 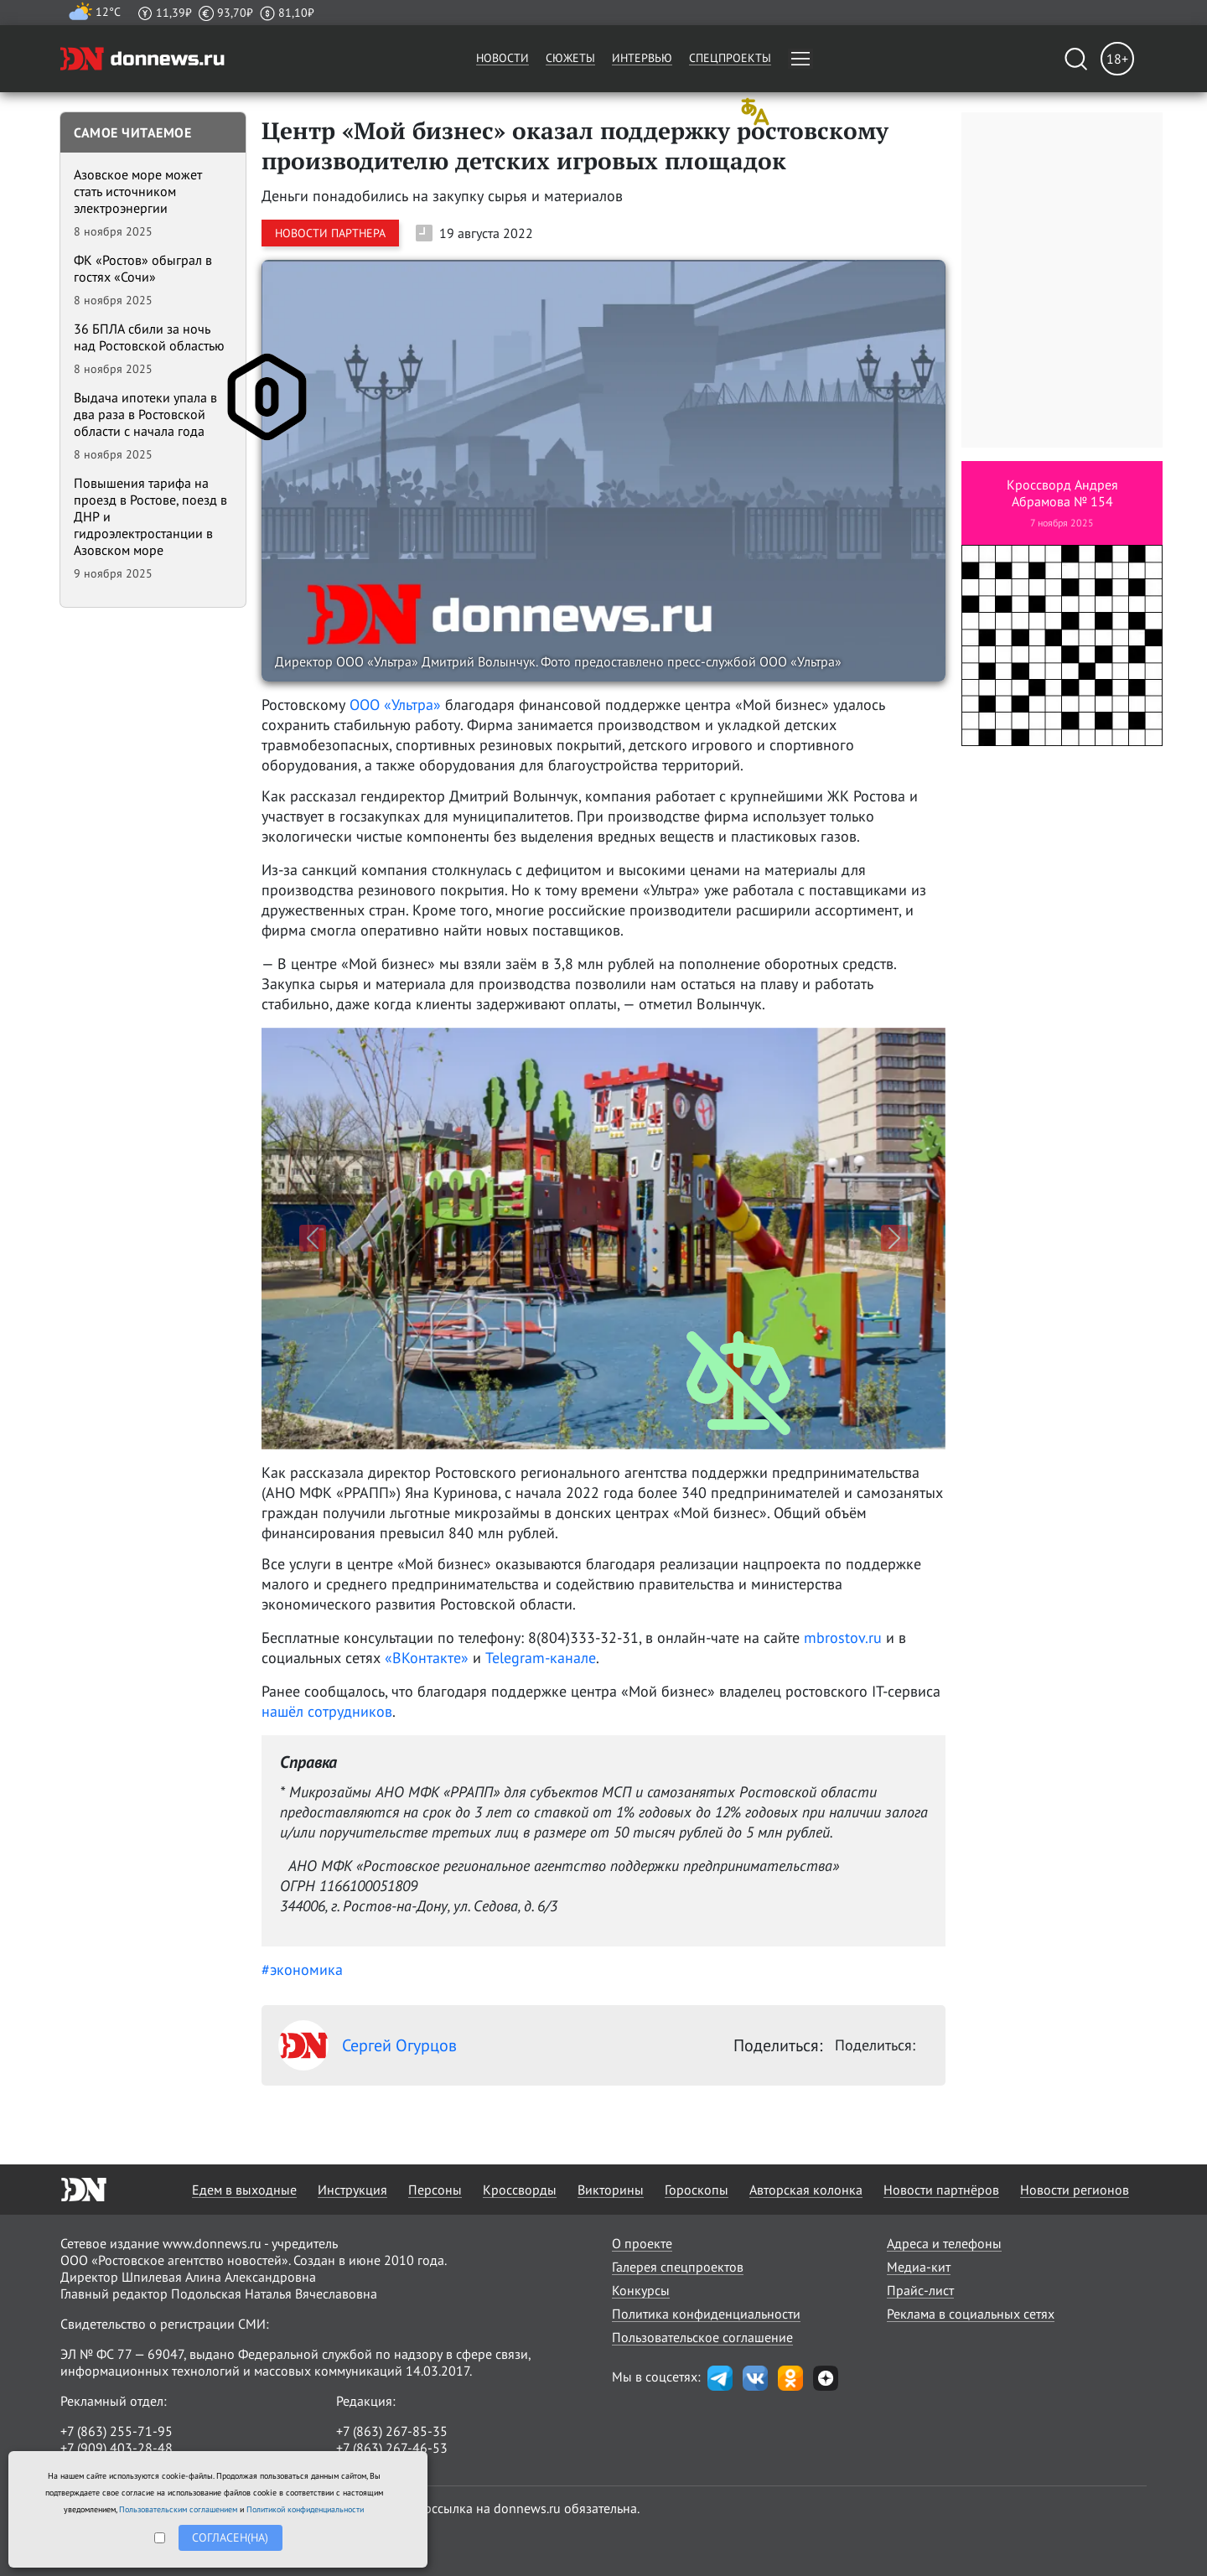 What do you see at coordinates (267, 397) in the screenshot?
I see `indicates zero items or empty count` at bounding box center [267, 397].